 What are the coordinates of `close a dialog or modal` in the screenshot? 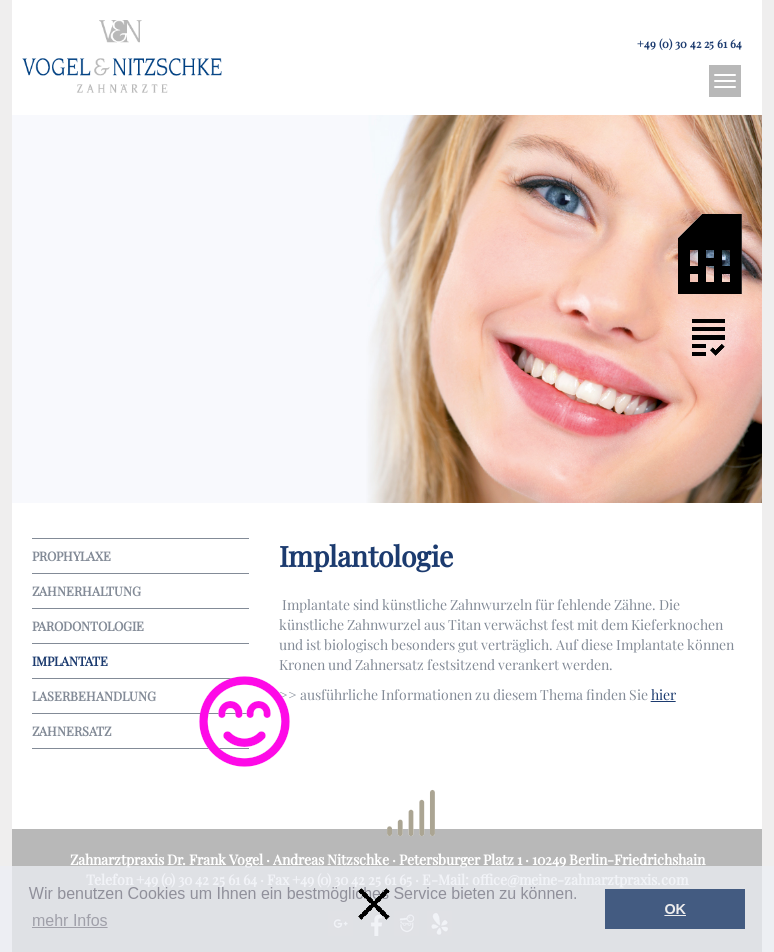 It's located at (374, 904).